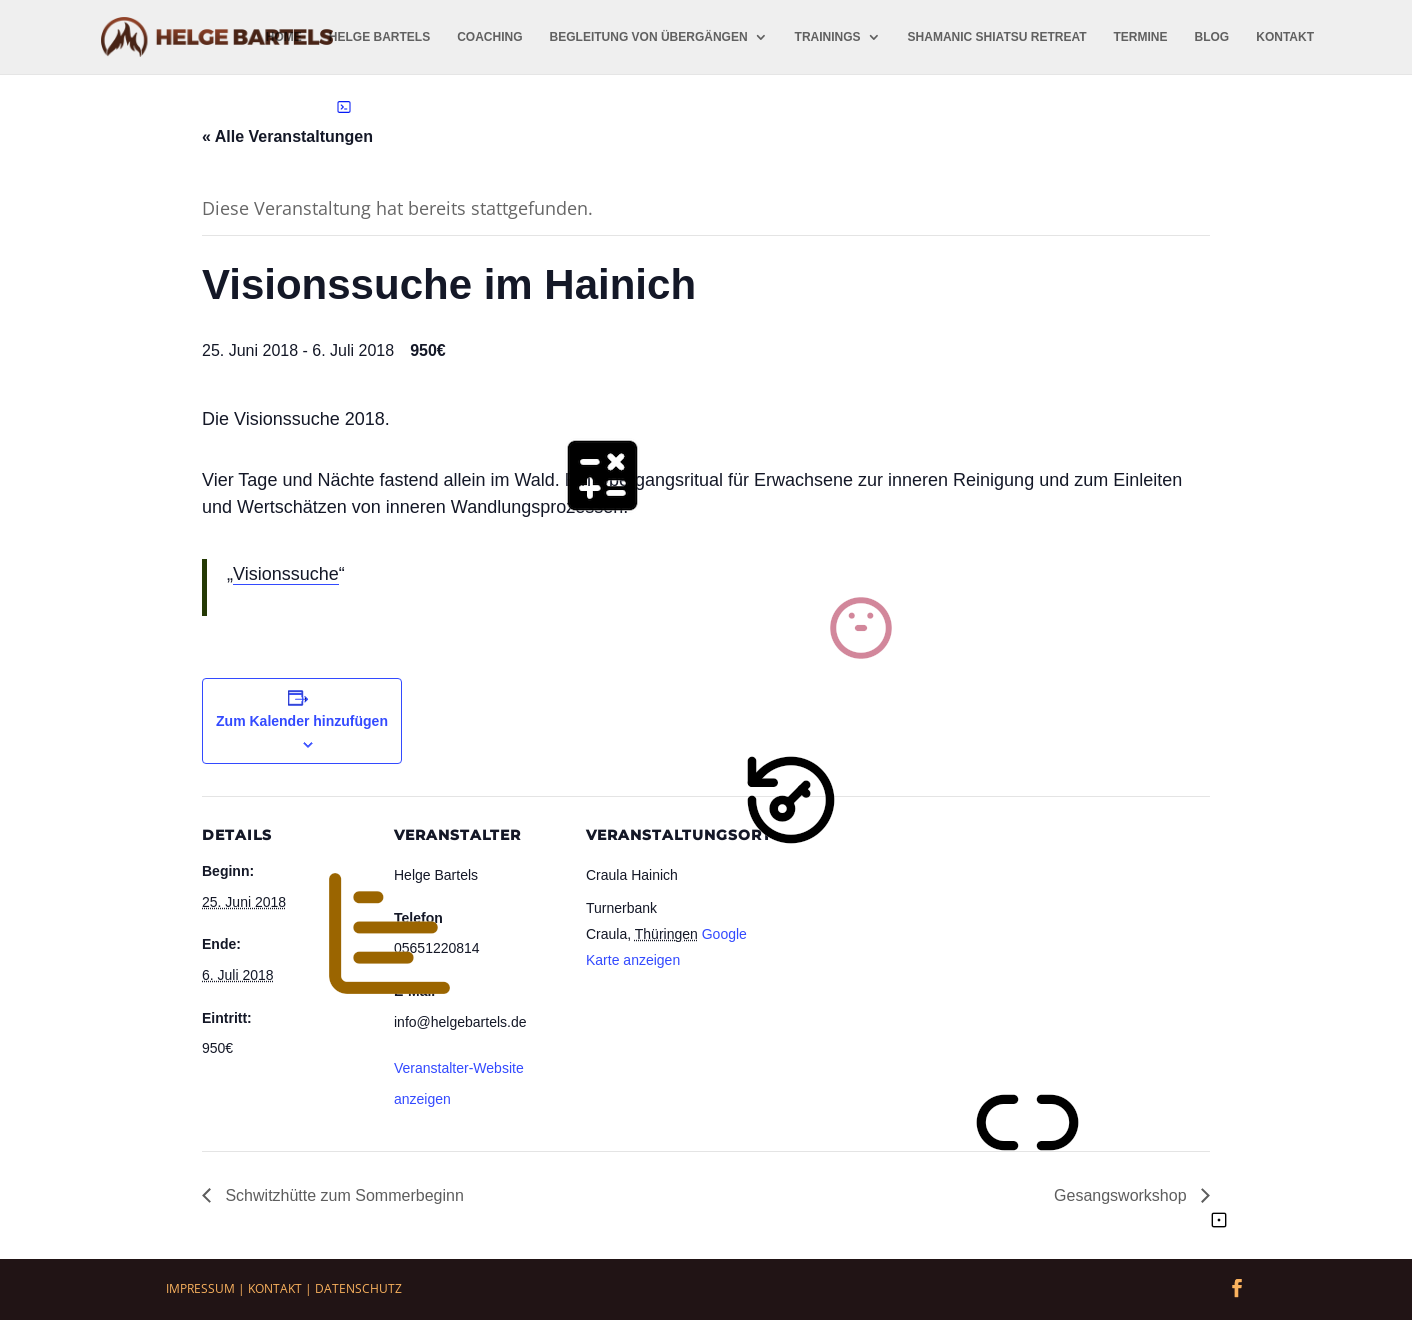  Describe the element at coordinates (389, 933) in the screenshot. I see `view bar chart analytics` at that location.